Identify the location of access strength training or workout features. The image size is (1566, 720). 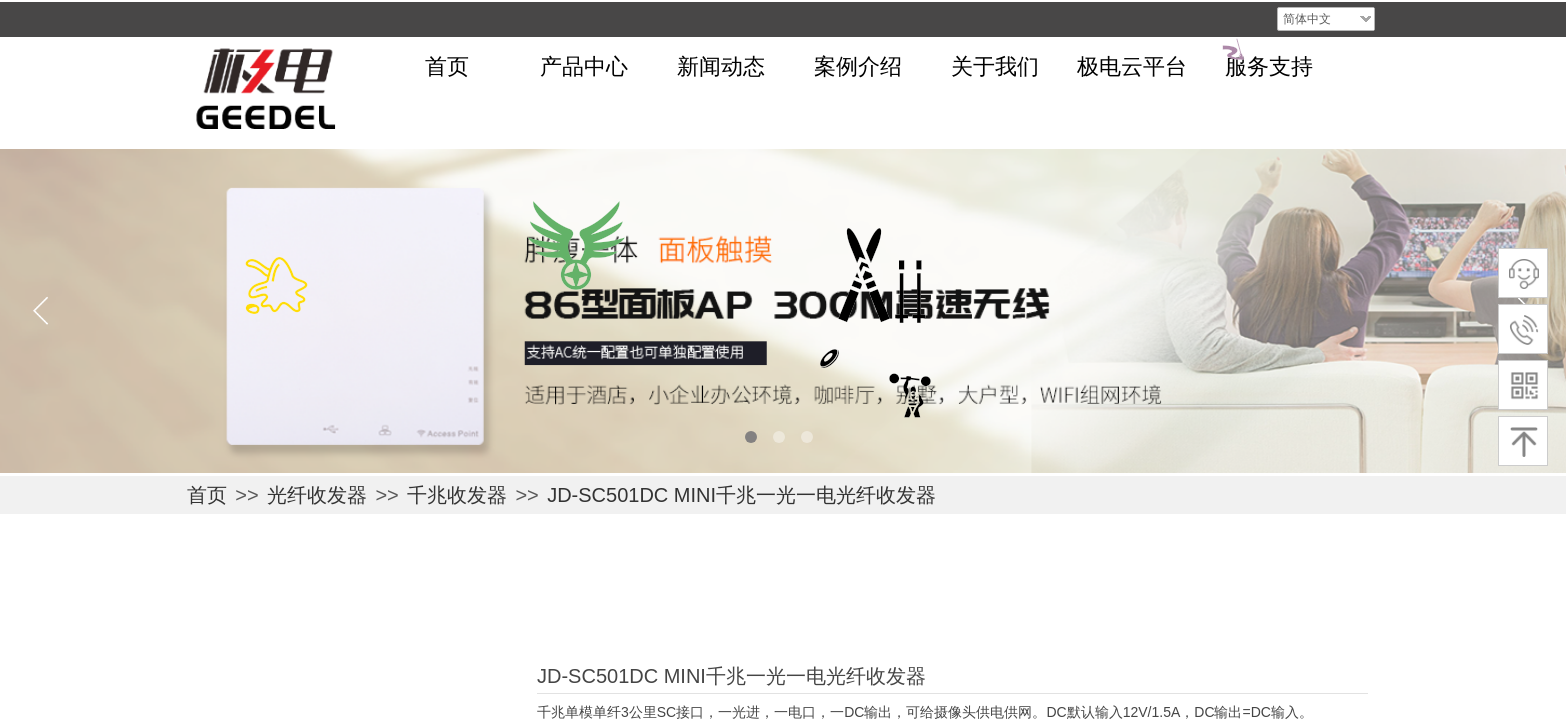
(910, 395).